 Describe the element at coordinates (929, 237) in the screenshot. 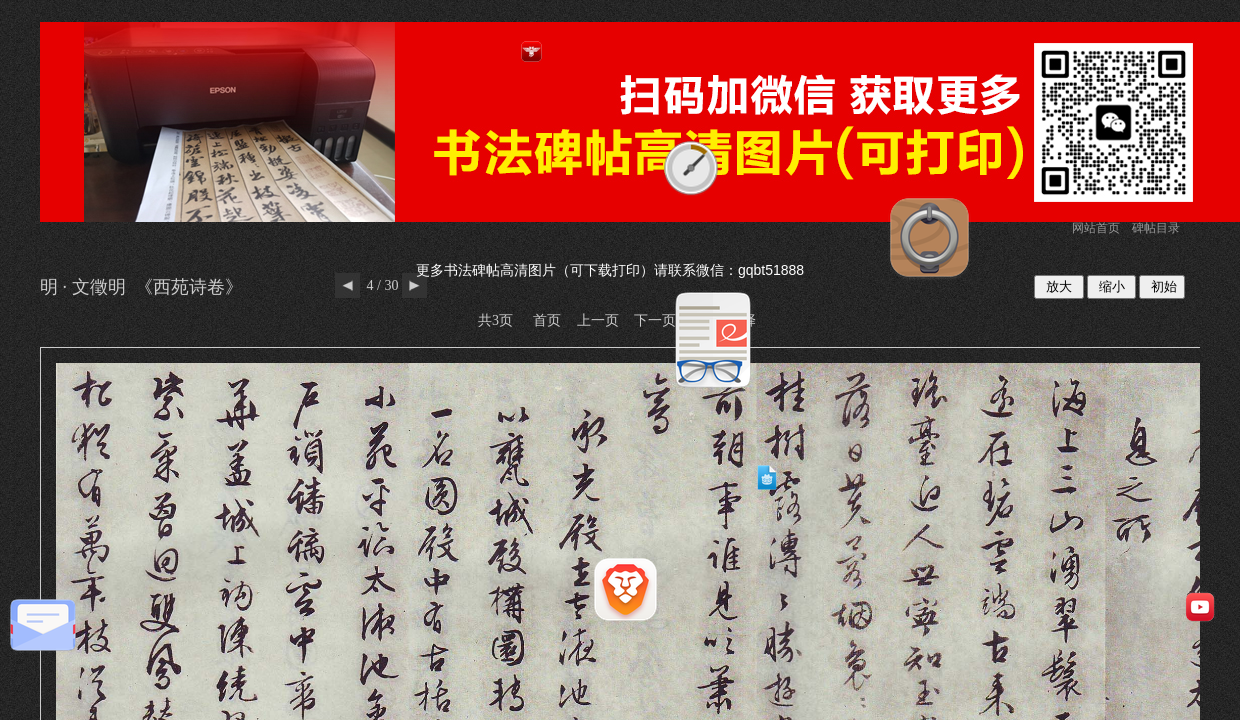

I see `open DoorKnocker app` at that location.